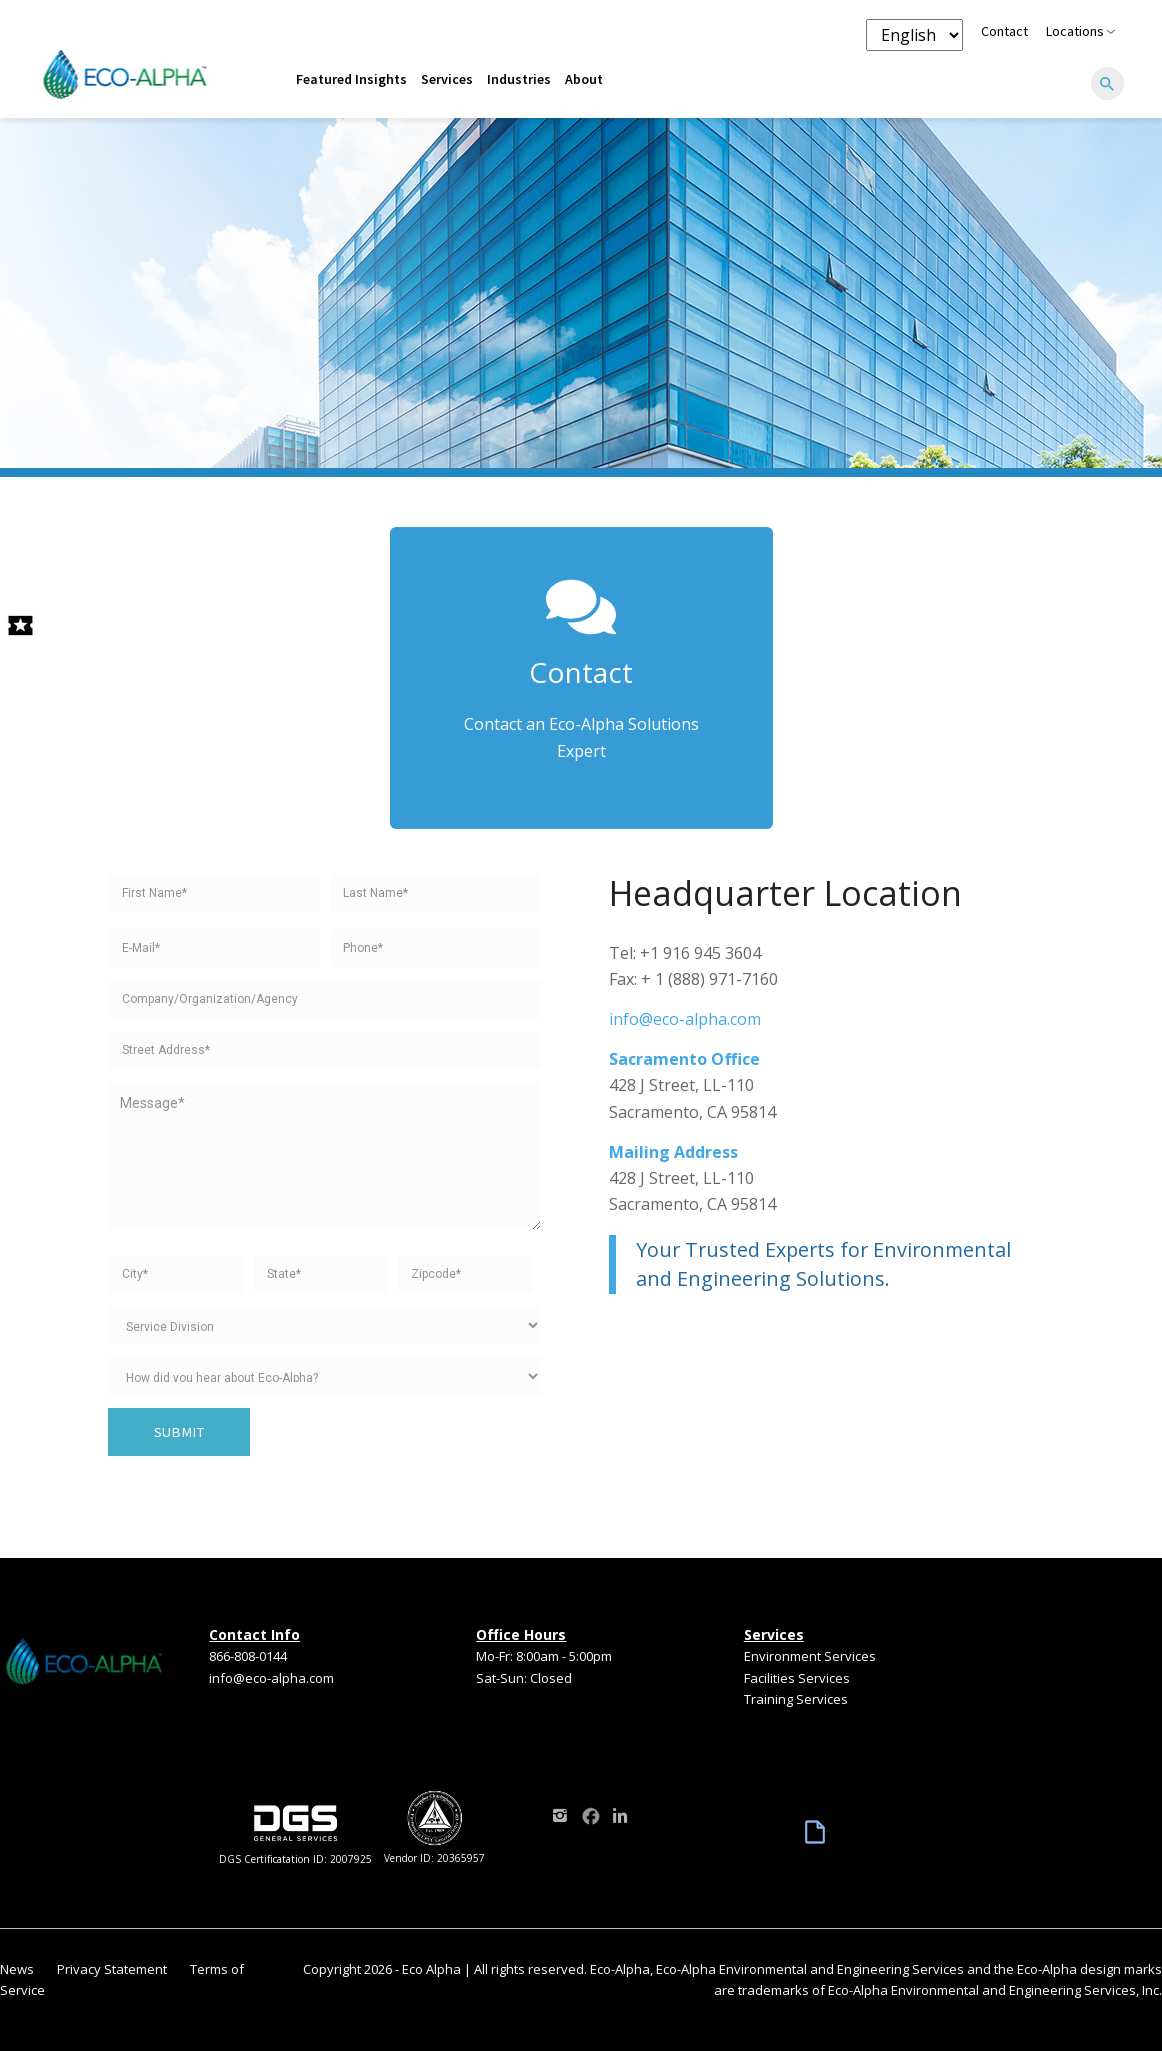 The image size is (1162, 2051). What do you see at coordinates (20, 625) in the screenshot?
I see `view local events or activities` at bounding box center [20, 625].